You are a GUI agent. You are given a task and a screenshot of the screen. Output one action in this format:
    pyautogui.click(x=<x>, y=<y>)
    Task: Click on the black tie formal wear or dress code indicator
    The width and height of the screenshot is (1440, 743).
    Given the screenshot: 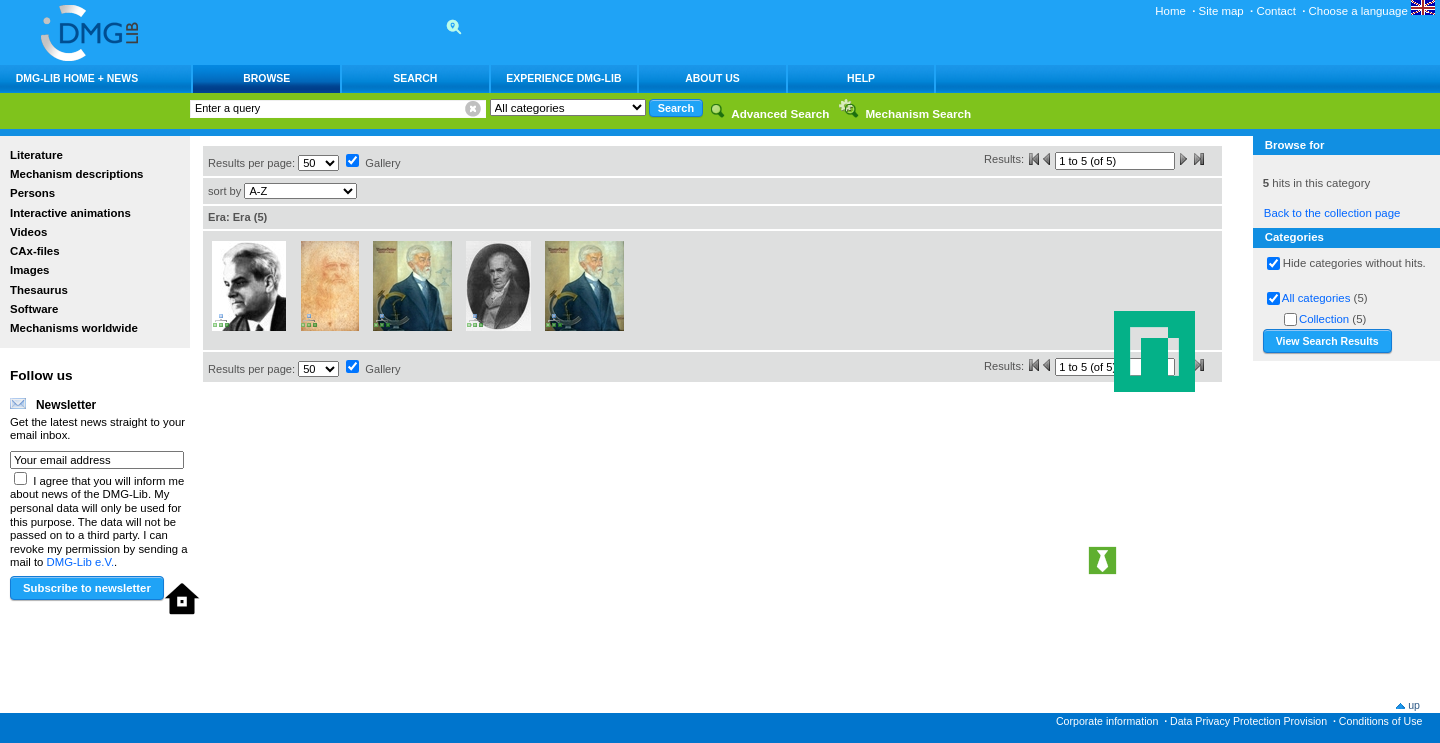 What is the action you would take?
    pyautogui.click(x=1102, y=560)
    